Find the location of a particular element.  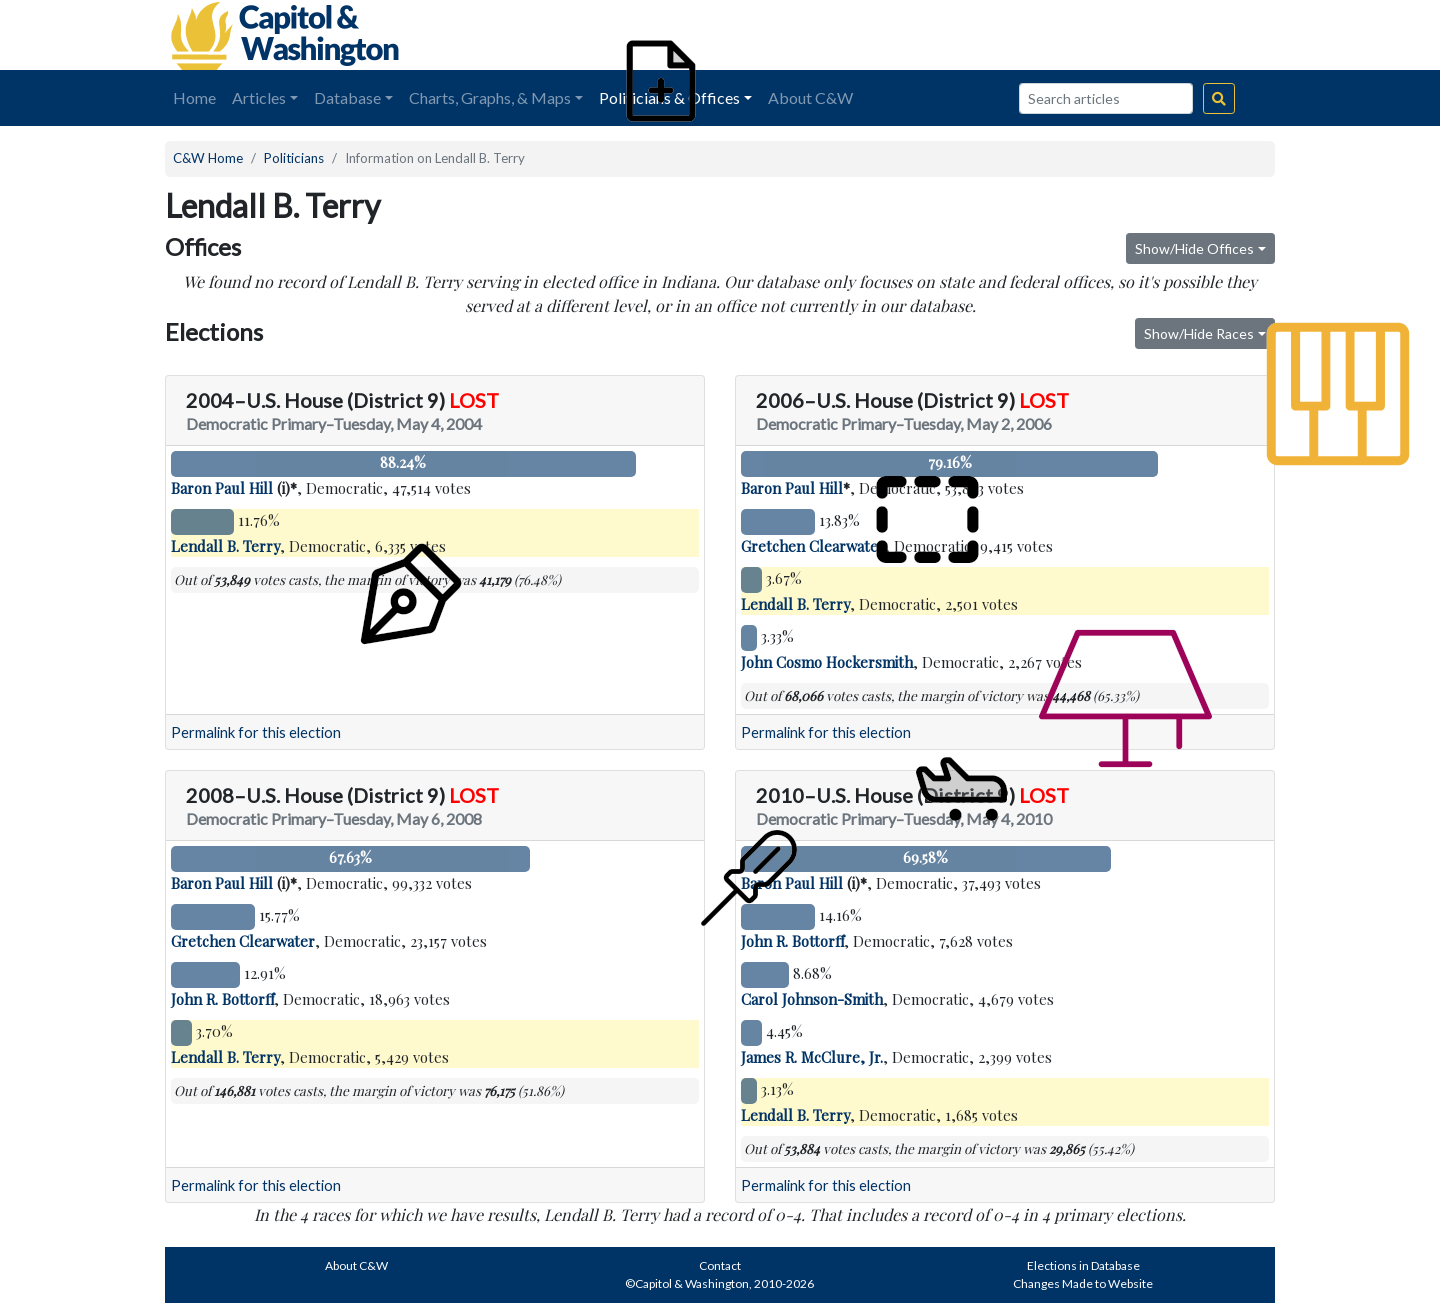

select or define a region is located at coordinates (927, 519).